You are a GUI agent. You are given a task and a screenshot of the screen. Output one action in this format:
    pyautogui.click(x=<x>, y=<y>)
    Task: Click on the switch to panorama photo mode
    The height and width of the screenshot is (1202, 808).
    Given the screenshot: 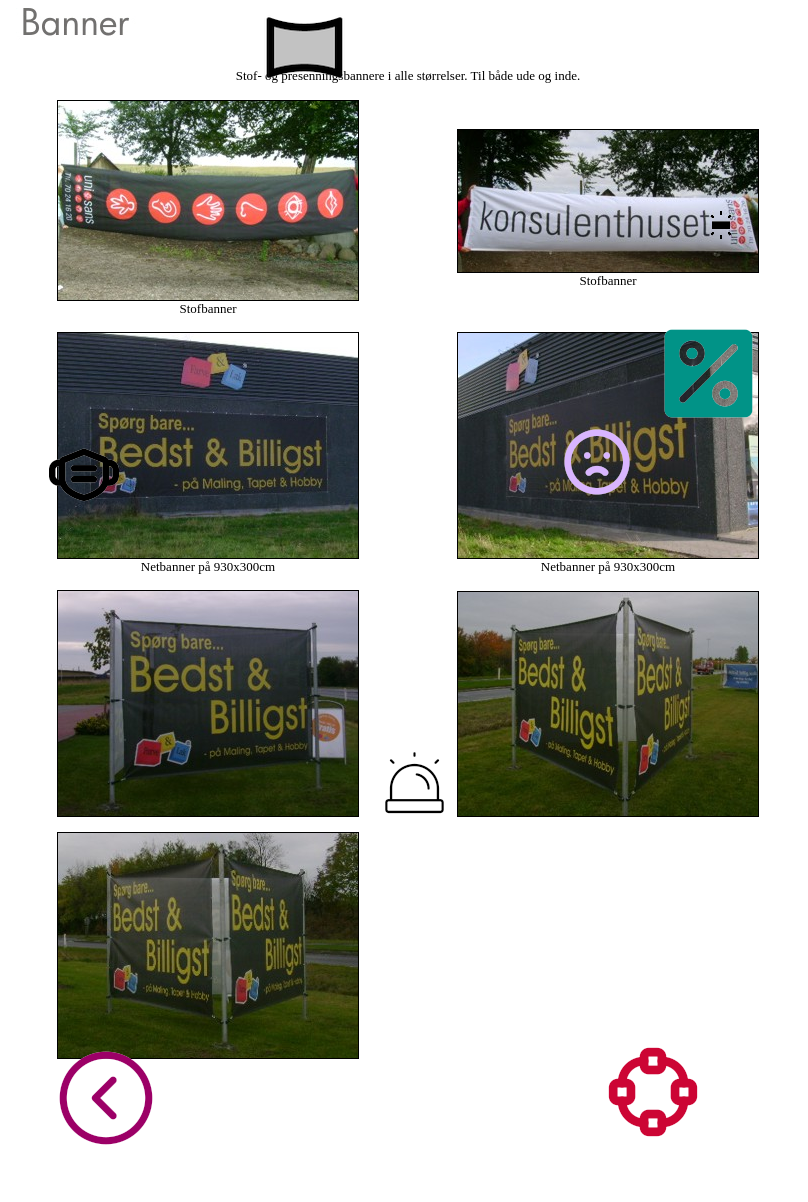 What is the action you would take?
    pyautogui.click(x=304, y=47)
    